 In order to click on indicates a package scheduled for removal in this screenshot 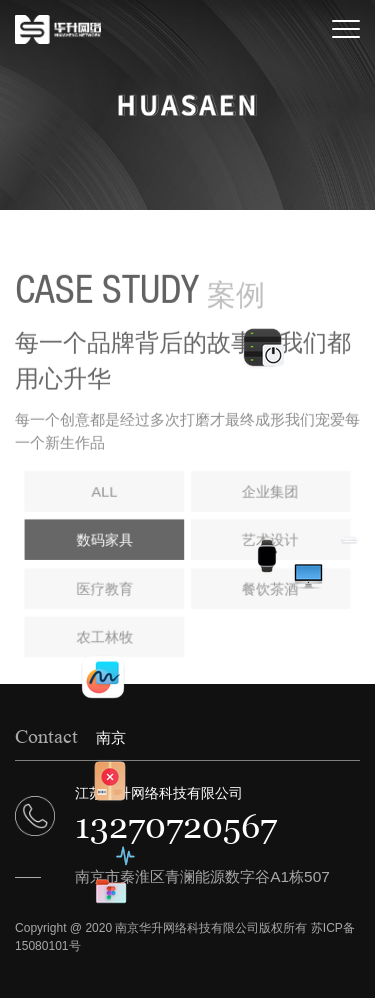, I will do `click(110, 781)`.